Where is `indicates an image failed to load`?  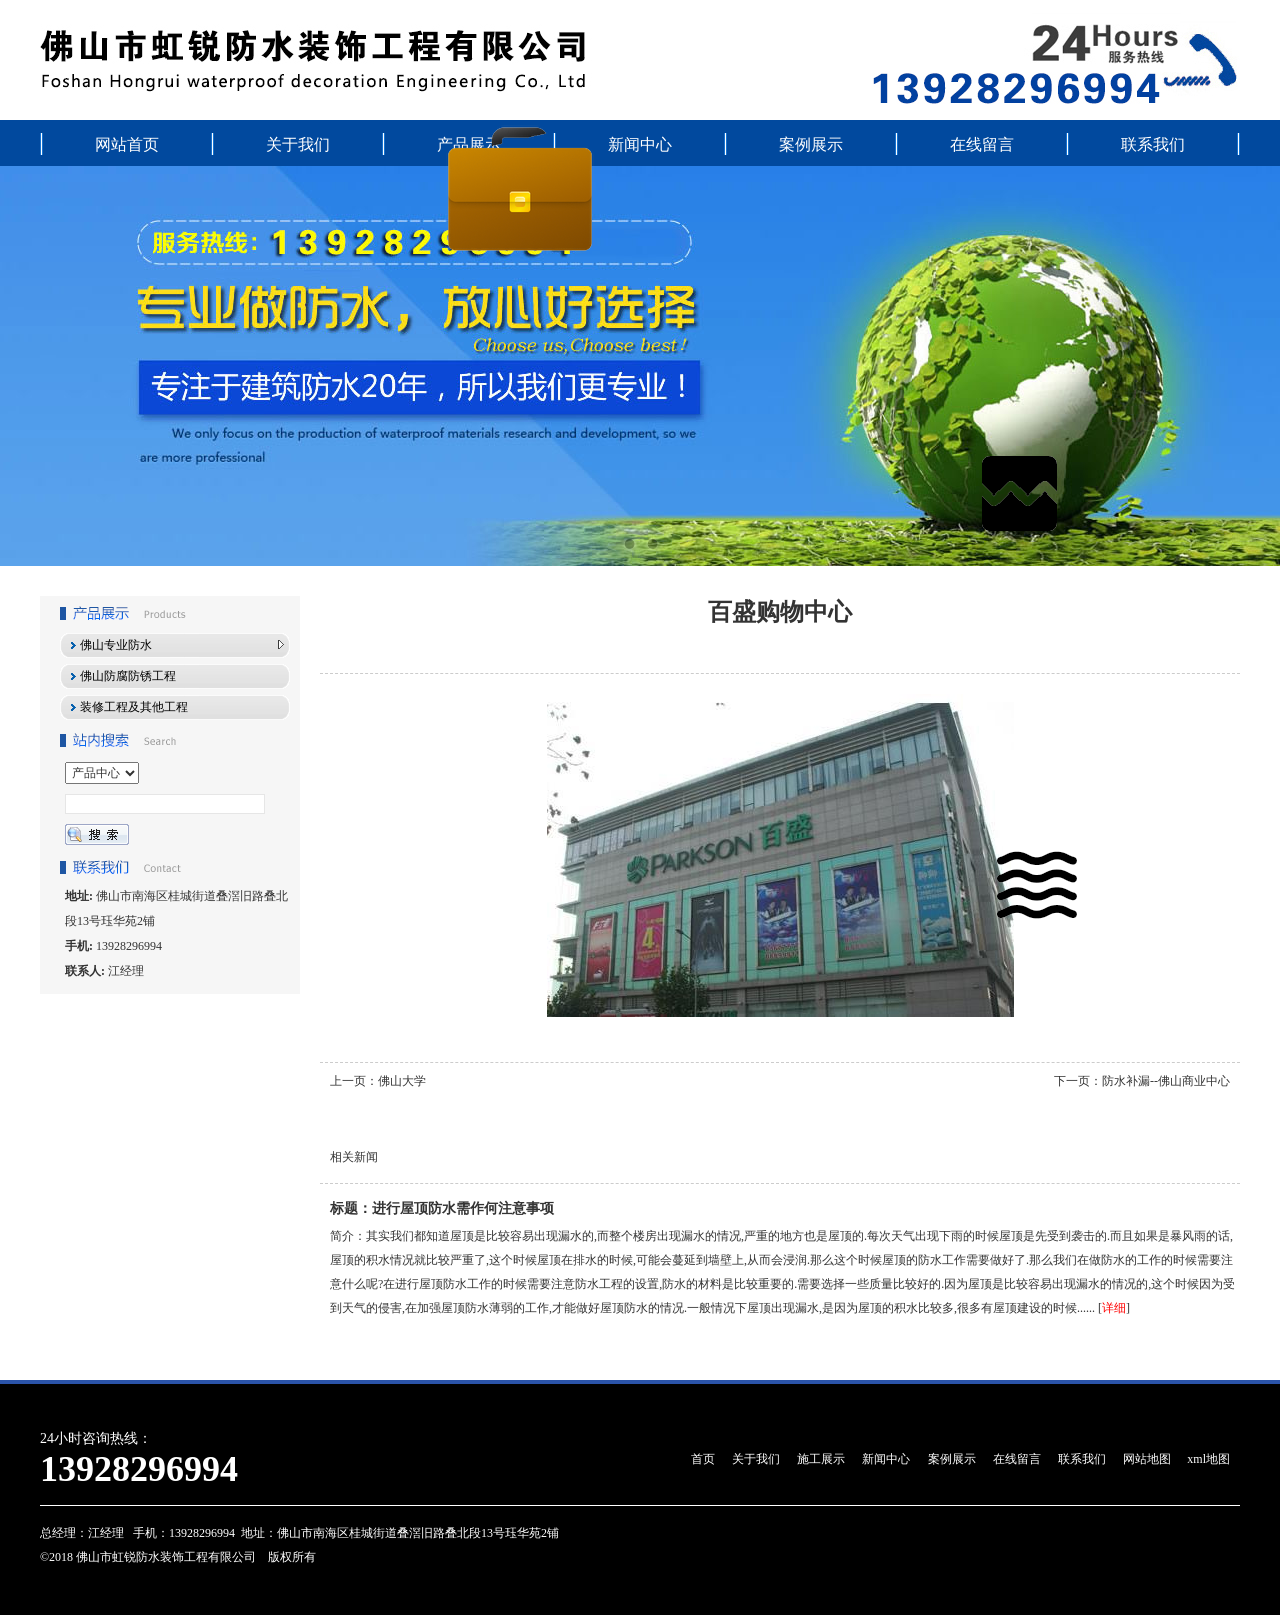
indicates an image failed to load is located at coordinates (1019, 493).